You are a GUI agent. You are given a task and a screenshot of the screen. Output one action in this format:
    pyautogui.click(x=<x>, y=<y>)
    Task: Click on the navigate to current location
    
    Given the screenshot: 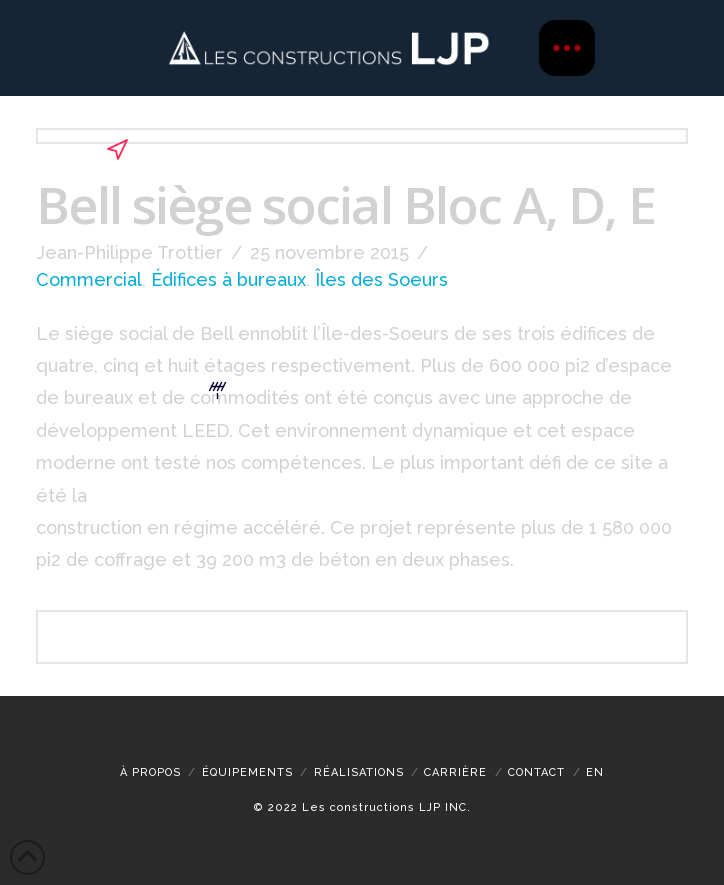 What is the action you would take?
    pyautogui.click(x=117, y=150)
    